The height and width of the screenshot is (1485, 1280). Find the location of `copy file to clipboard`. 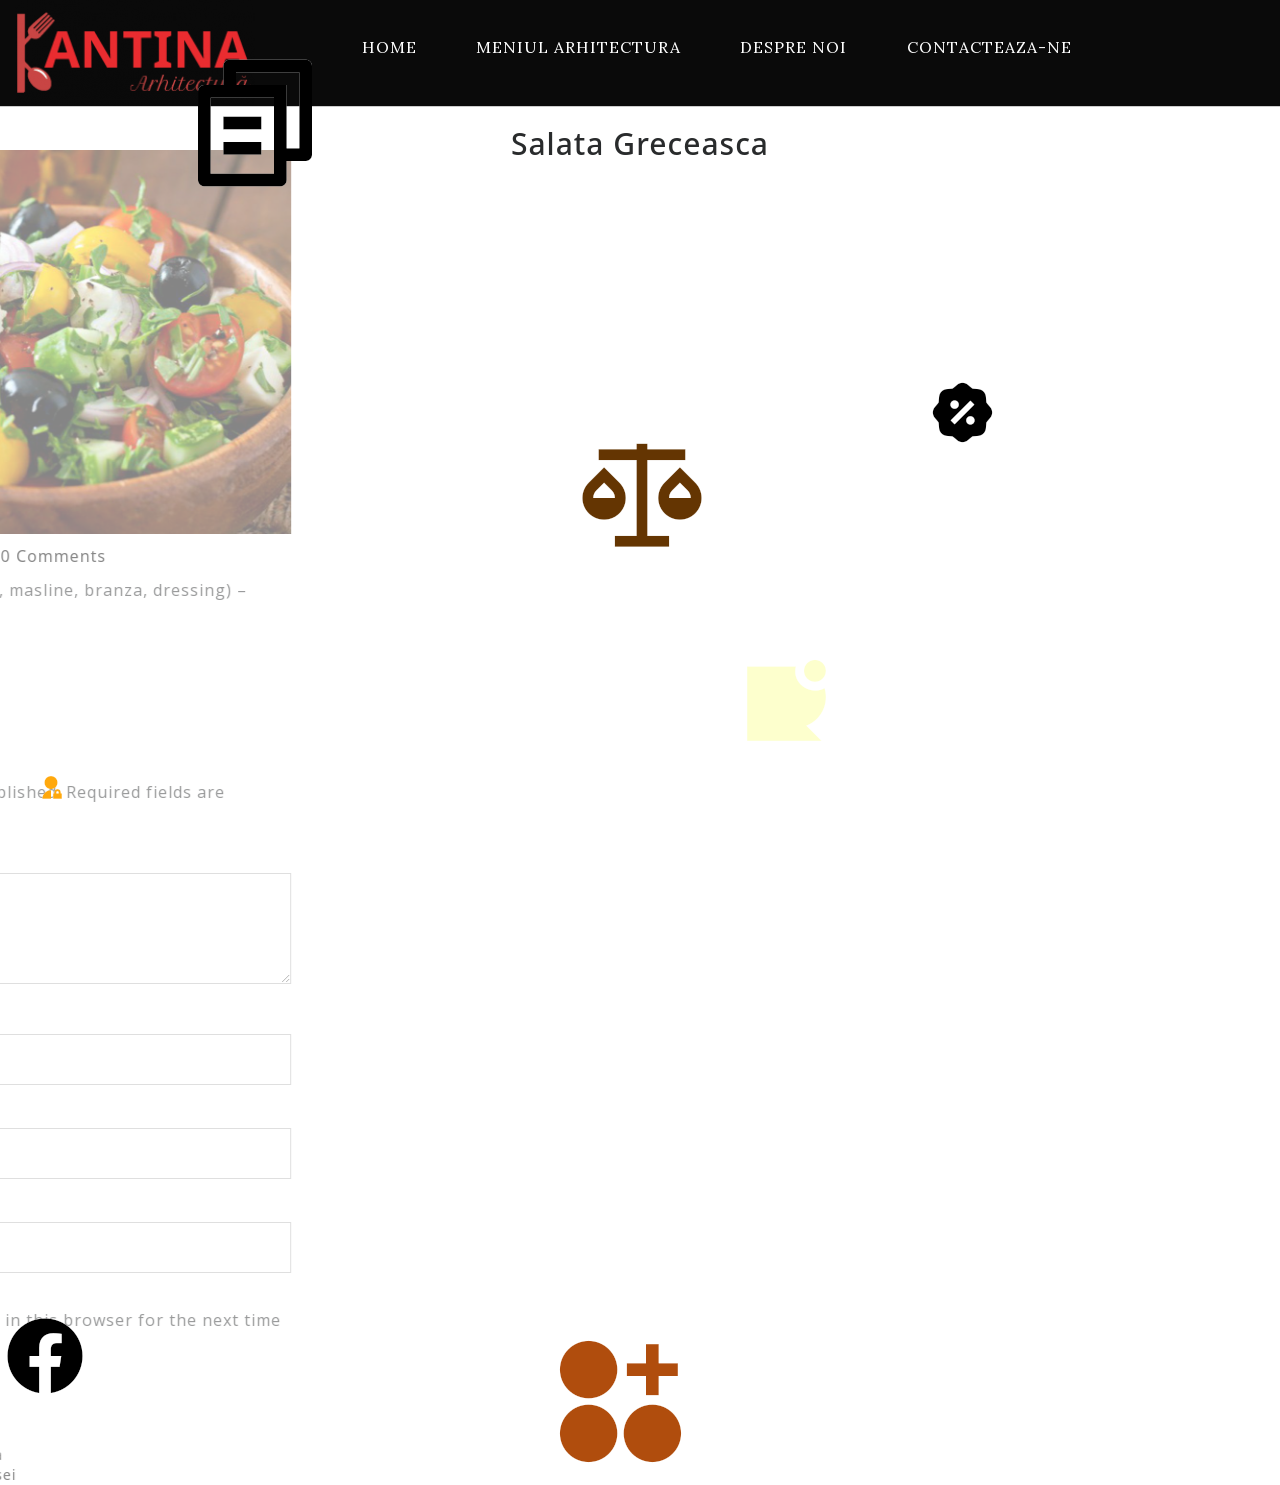

copy file to clipboard is located at coordinates (255, 123).